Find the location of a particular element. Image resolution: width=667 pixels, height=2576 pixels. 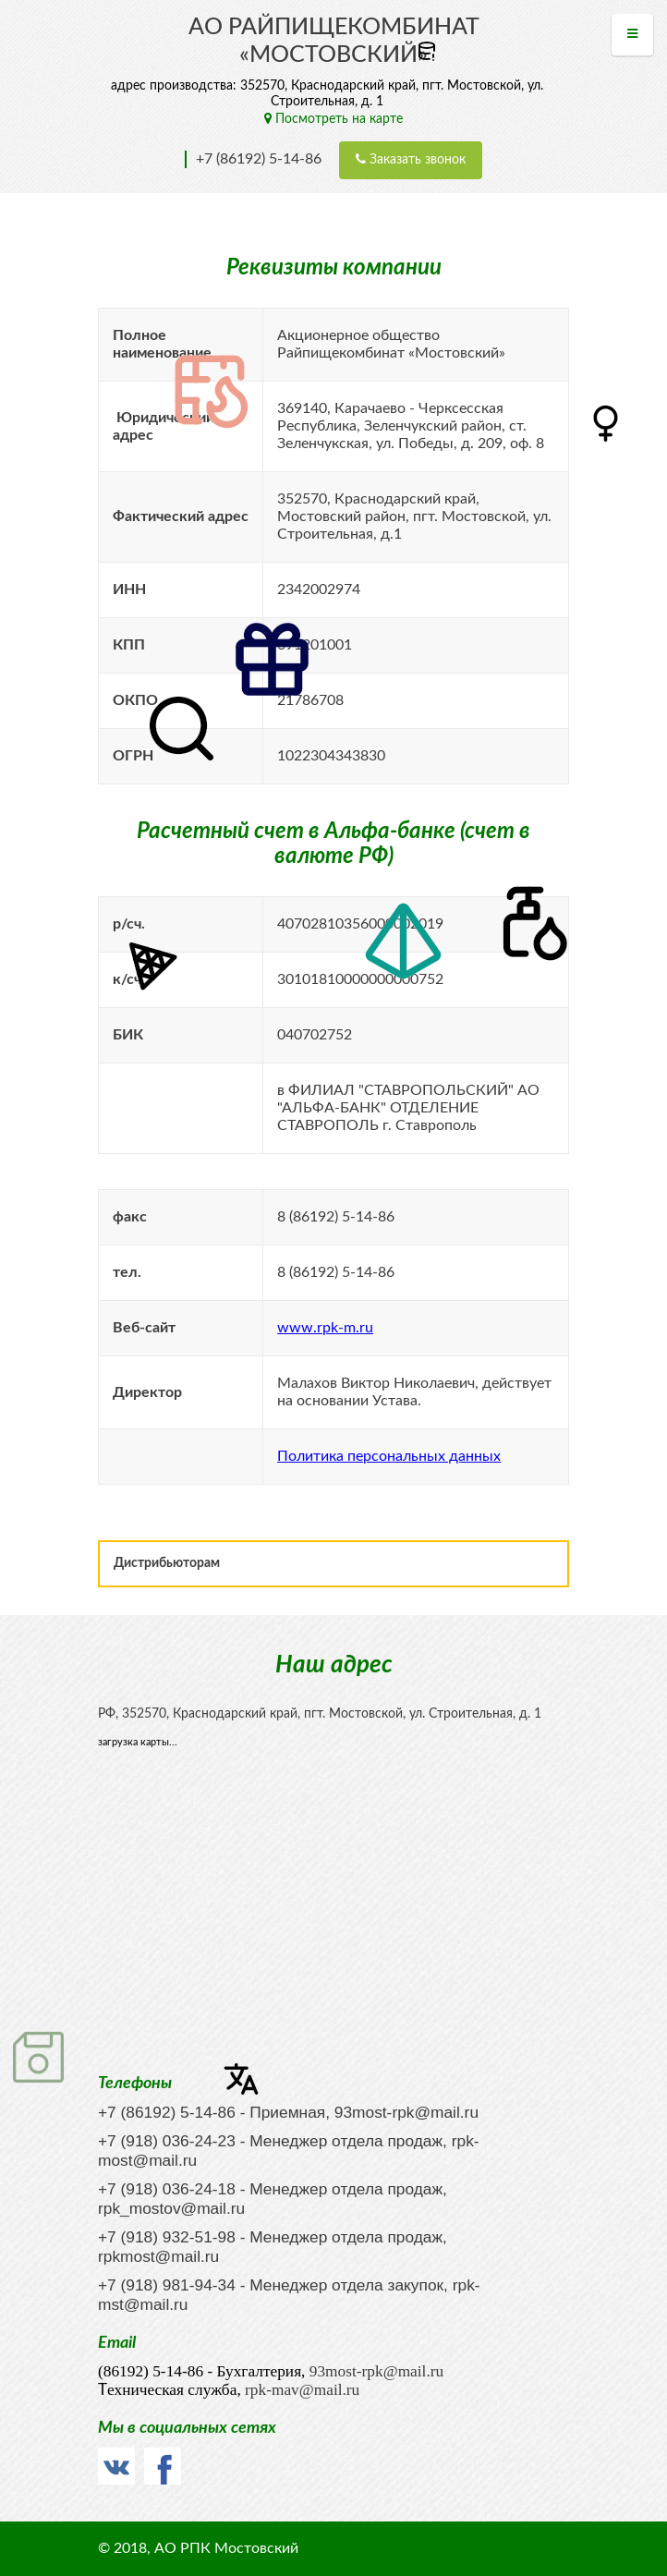

database error or warning status is located at coordinates (427, 51).